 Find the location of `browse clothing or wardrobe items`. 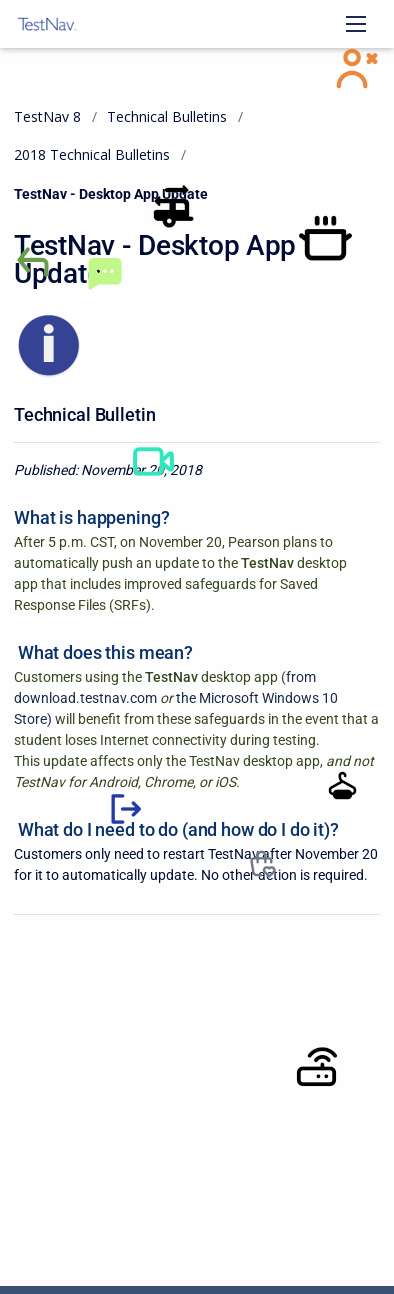

browse clothing or wardrobe items is located at coordinates (342, 785).